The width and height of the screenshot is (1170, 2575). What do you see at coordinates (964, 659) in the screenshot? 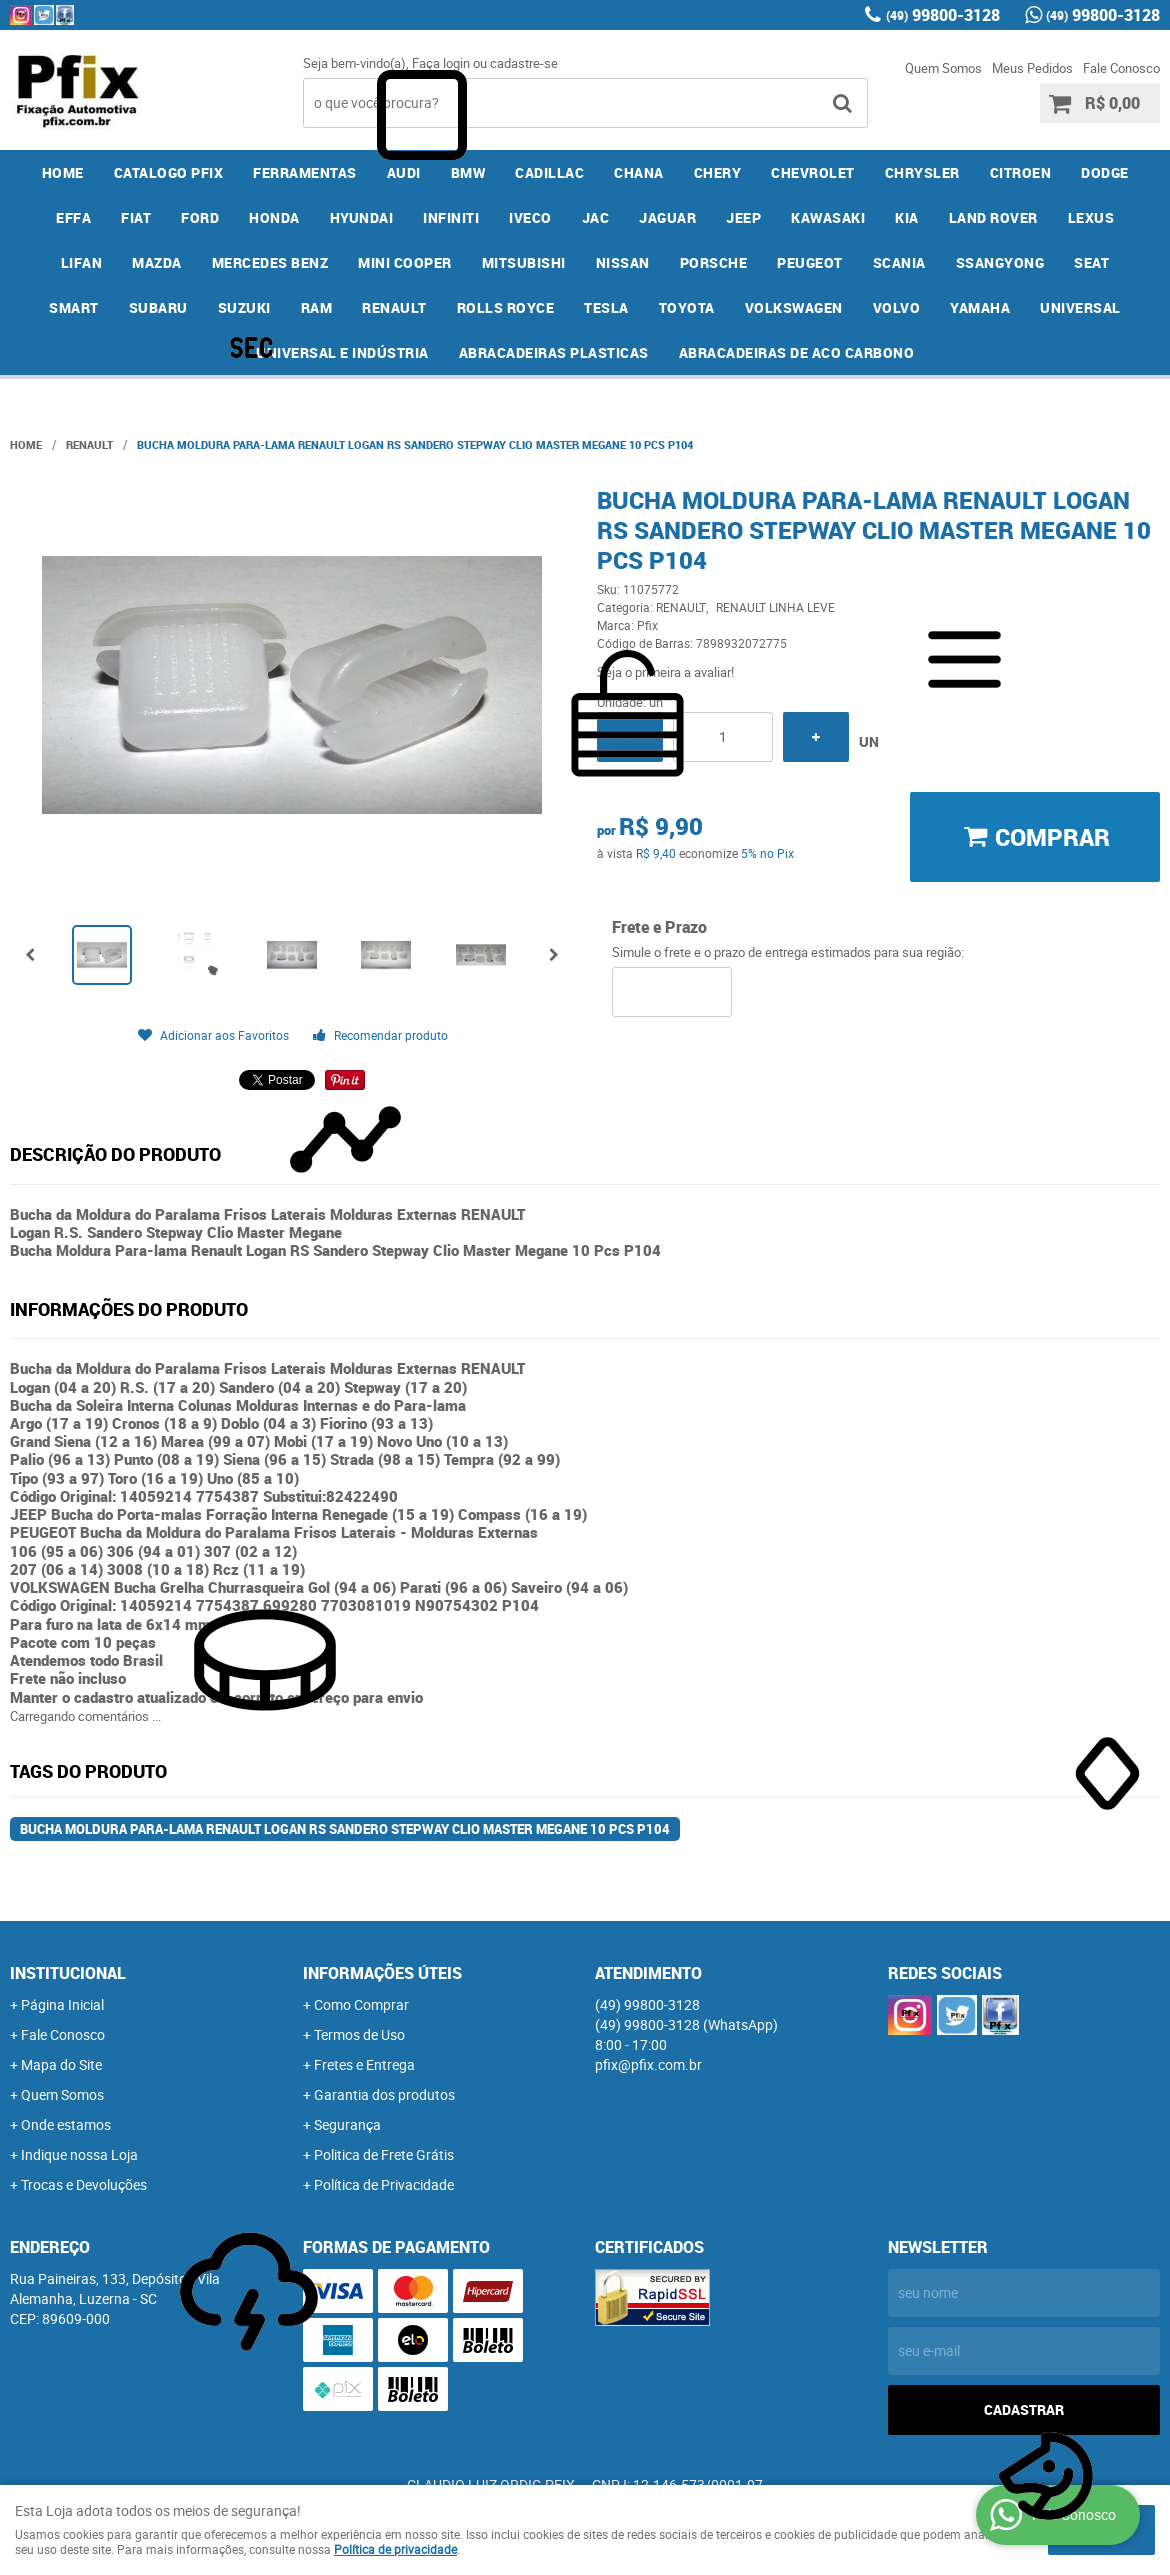
I see `open navigation menu` at bounding box center [964, 659].